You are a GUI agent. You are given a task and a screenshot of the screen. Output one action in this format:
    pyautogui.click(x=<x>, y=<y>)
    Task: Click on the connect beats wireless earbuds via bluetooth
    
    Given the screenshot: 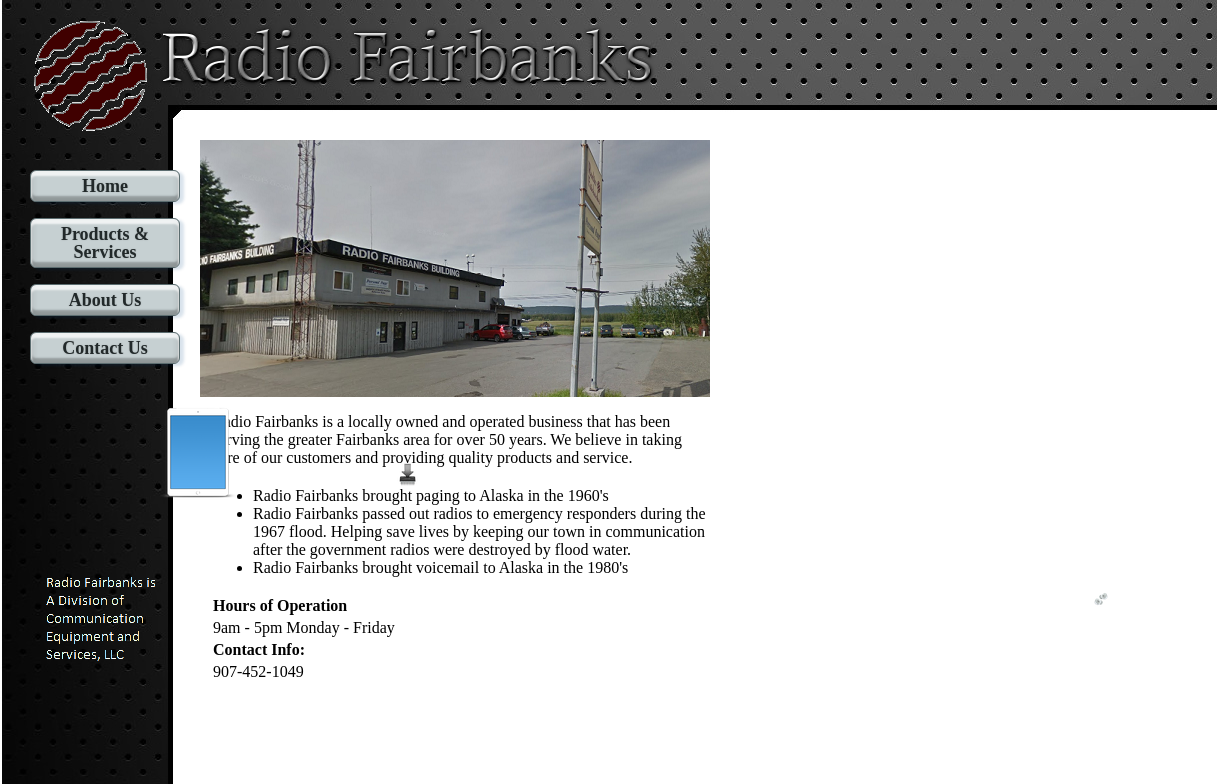 What is the action you would take?
    pyautogui.click(x=1101, y=599)
    